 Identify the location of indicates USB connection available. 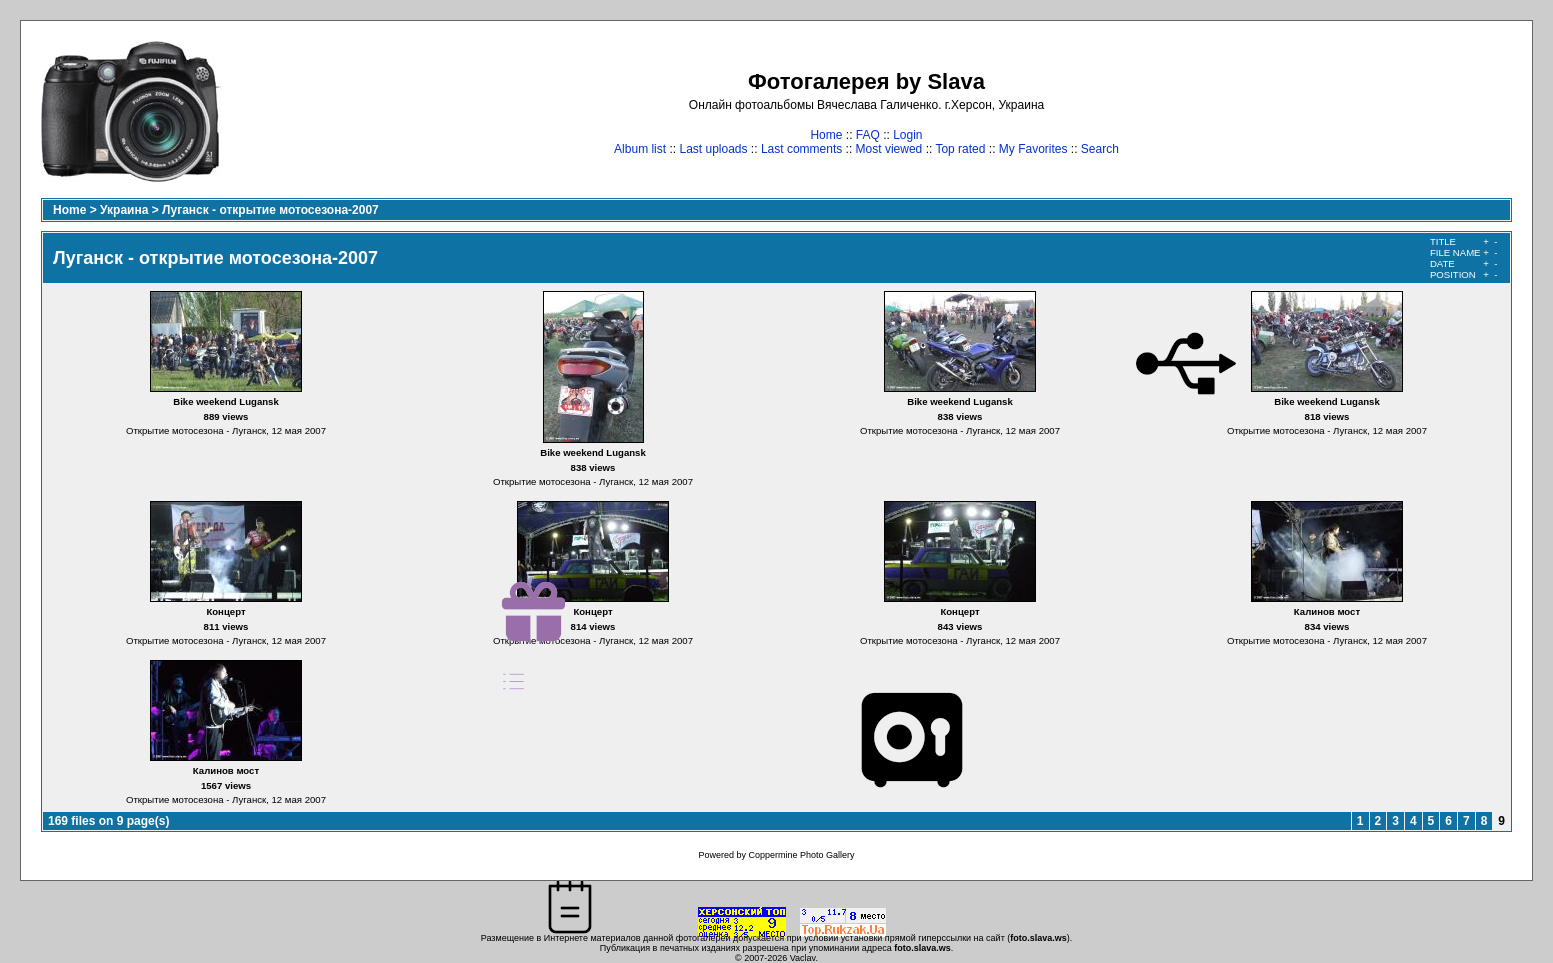
(1186, 363).